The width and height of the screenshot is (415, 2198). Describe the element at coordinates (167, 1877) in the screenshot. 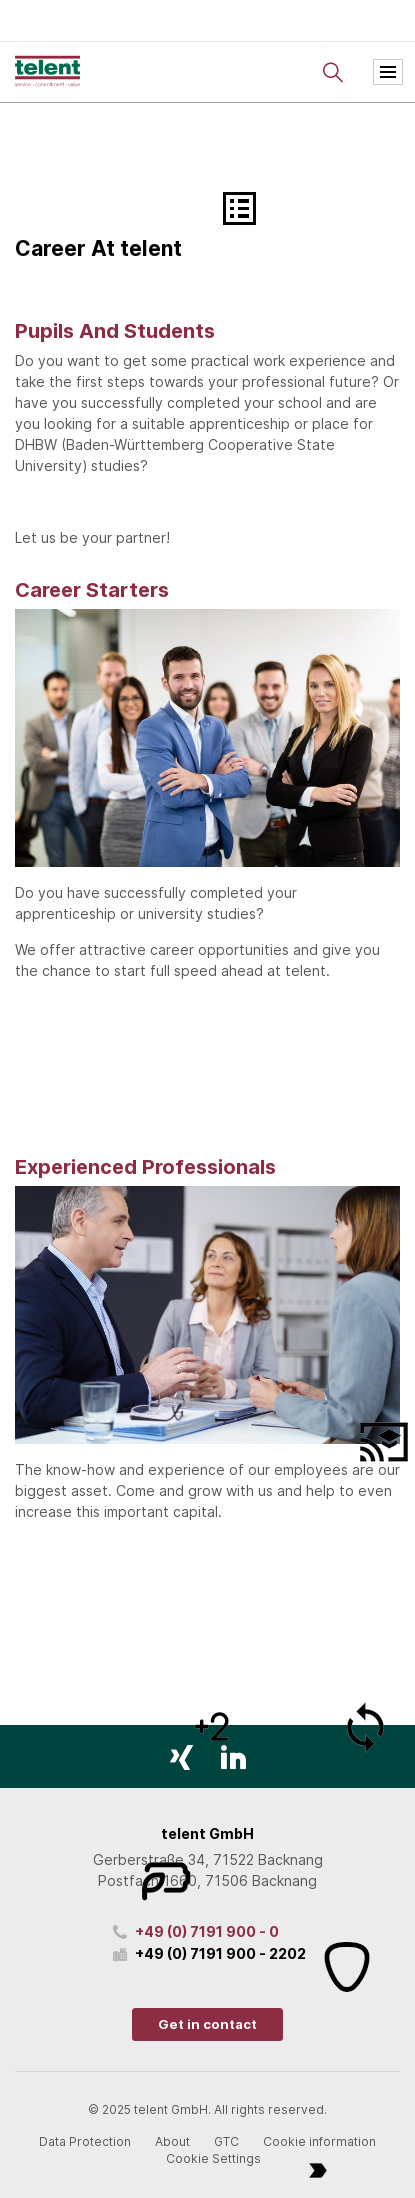

I see `enable battery saver or eco mode` at that location.